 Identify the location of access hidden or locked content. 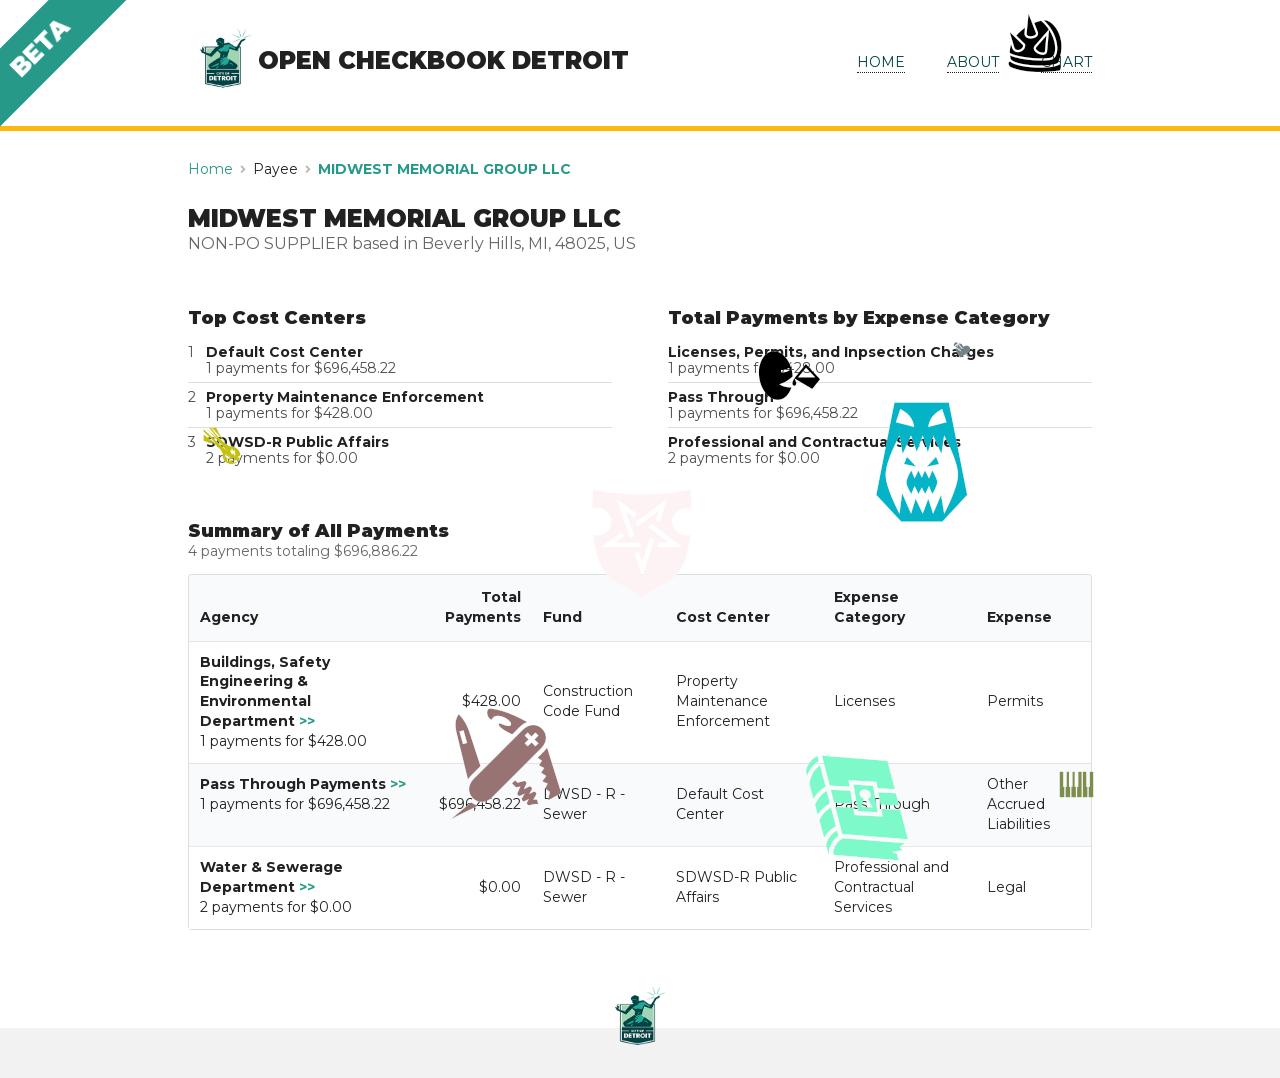
(857, 808).